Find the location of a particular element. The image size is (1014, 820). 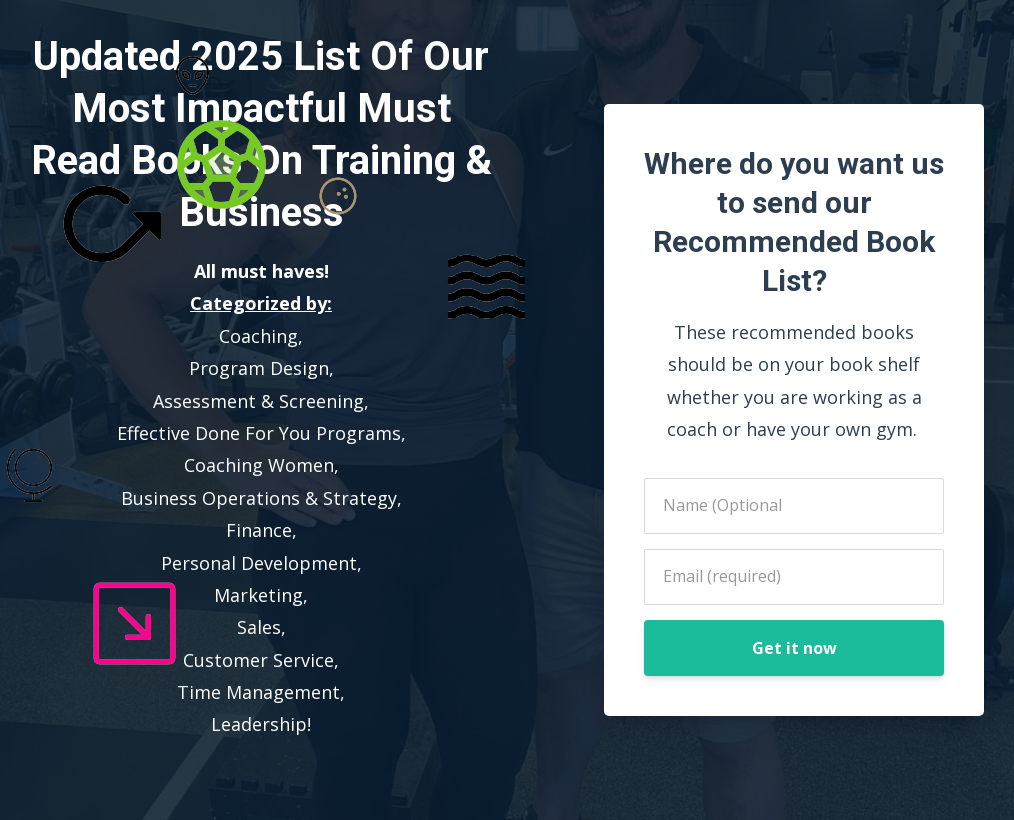

alien or extraterrestrial theme indicator is located at coordinates (192, 75).